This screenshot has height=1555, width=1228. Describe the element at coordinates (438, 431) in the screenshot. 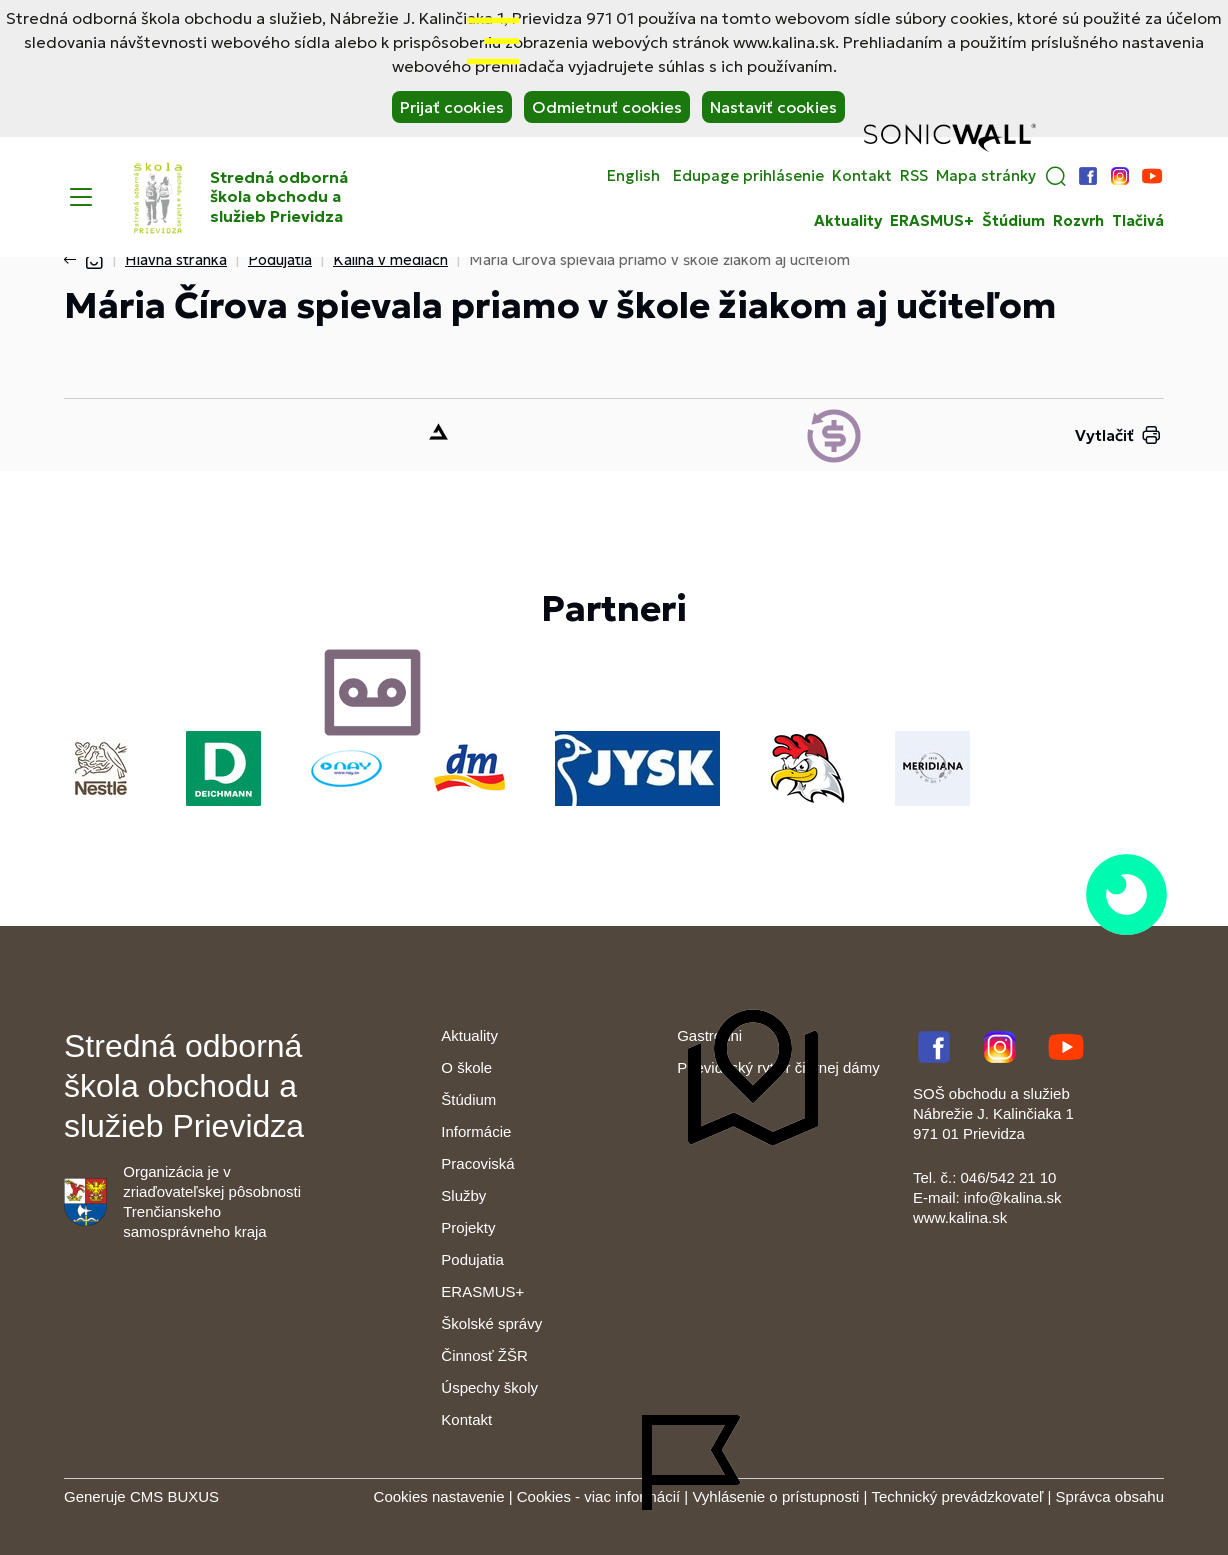

I see `AtlasOS logo` at that location.